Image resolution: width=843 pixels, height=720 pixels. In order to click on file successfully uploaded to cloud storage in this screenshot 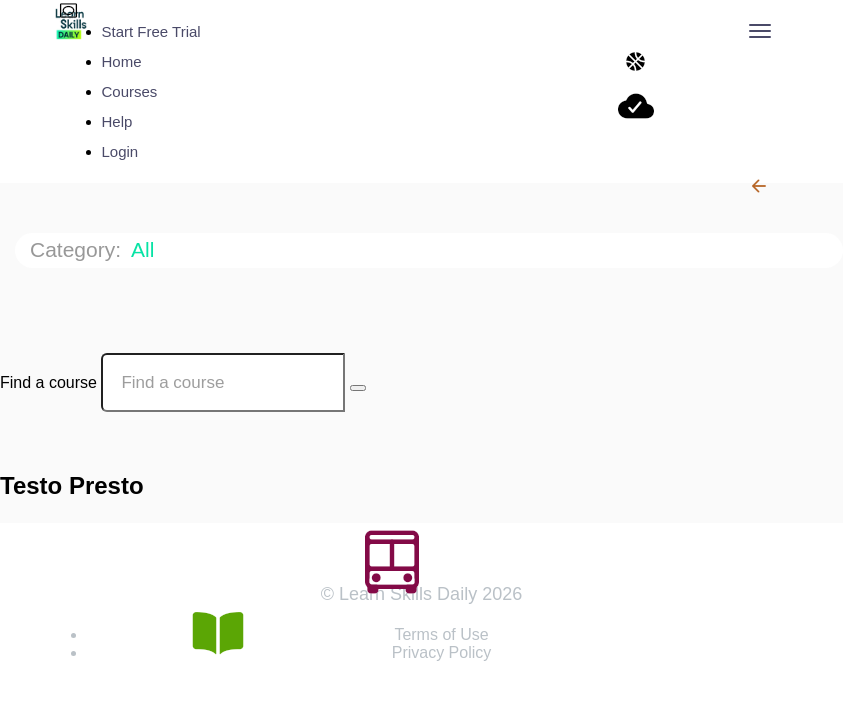, I will do `click(636, 106)`.